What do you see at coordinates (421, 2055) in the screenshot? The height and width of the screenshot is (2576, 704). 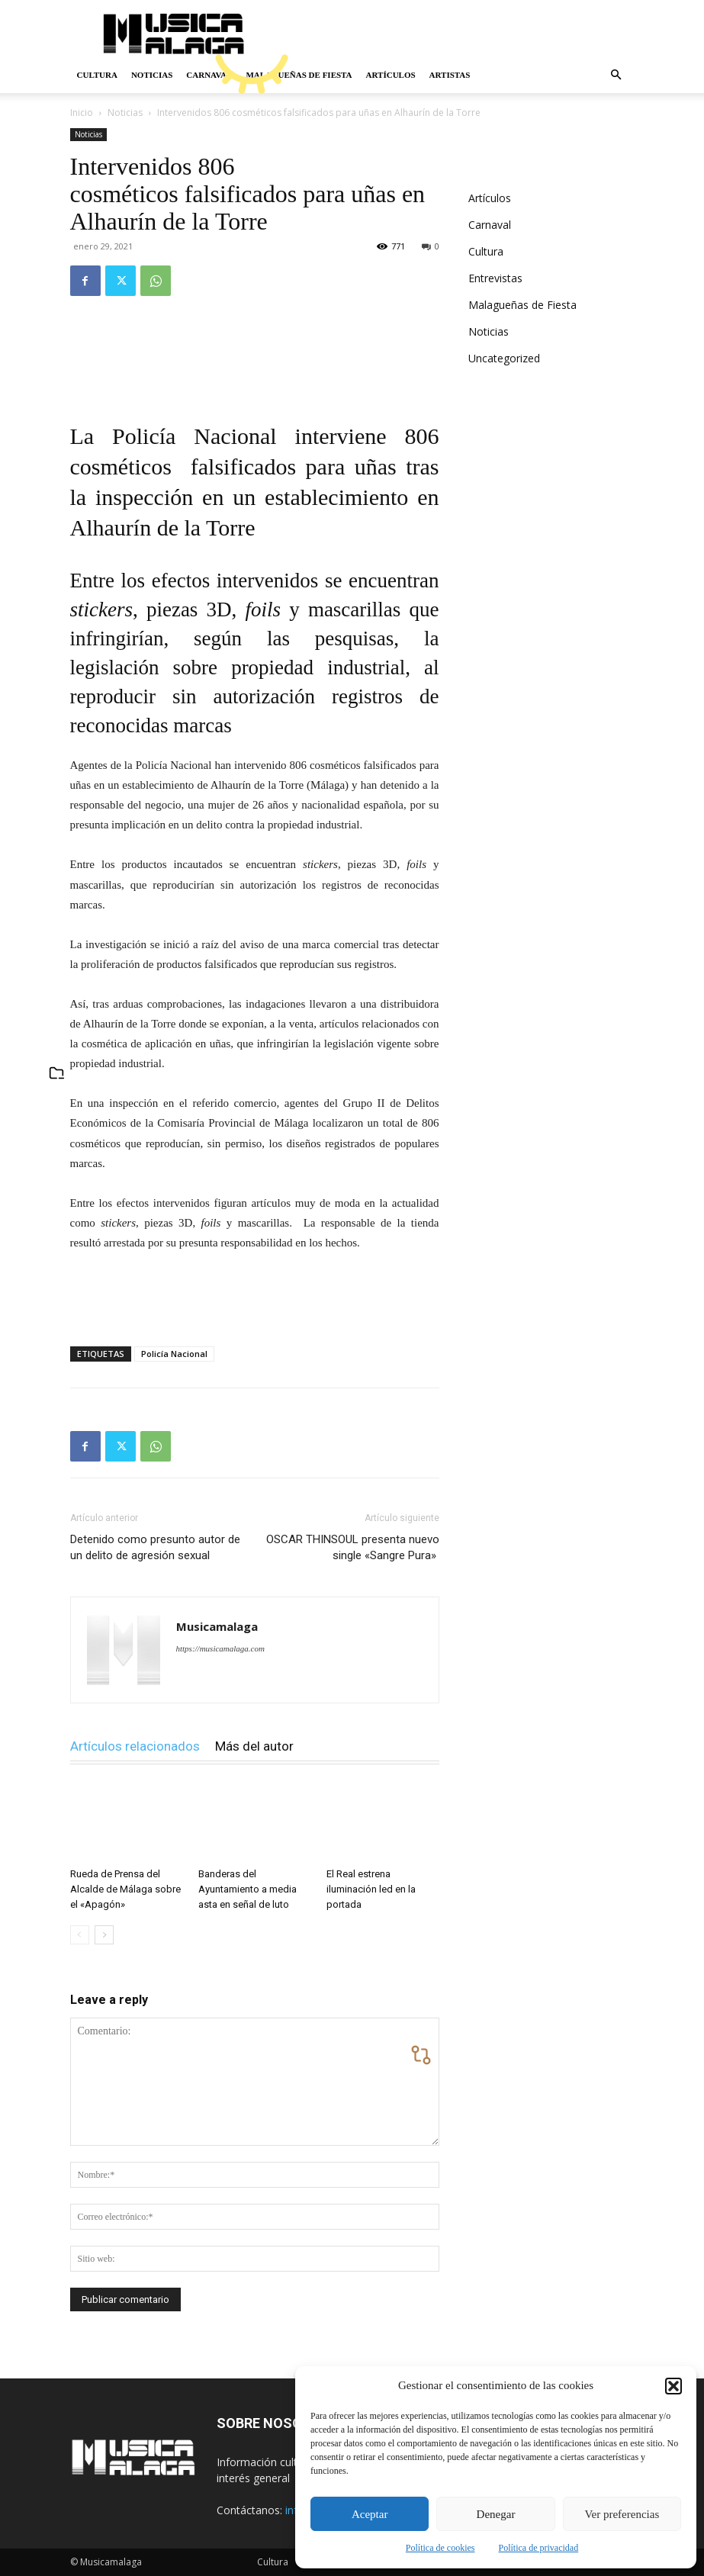 I see `compare branches or commits in a repository` at bounding box center [421, 2055].